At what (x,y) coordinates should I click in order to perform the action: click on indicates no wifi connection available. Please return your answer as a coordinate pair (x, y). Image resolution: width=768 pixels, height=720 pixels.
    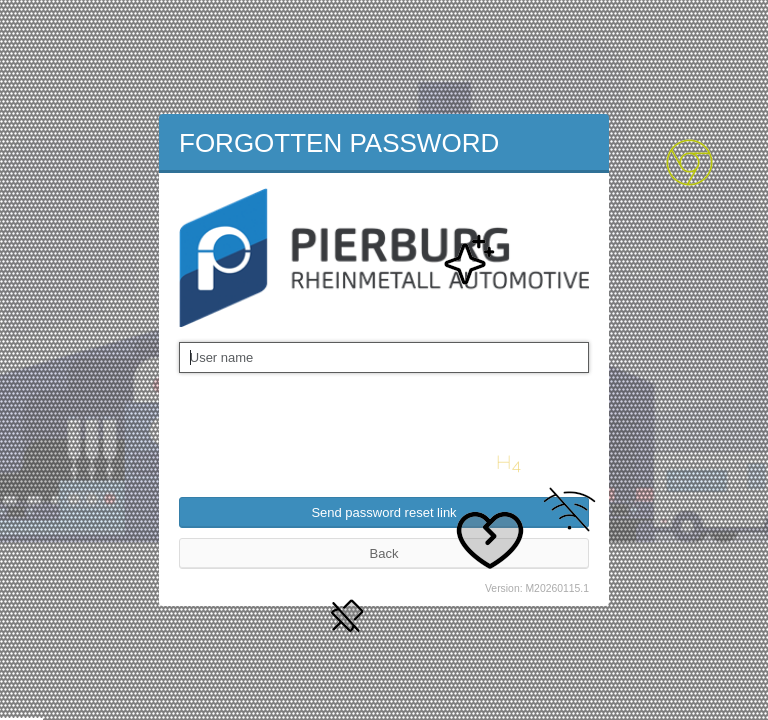
    Looking at the image, I should click on (569, 509).